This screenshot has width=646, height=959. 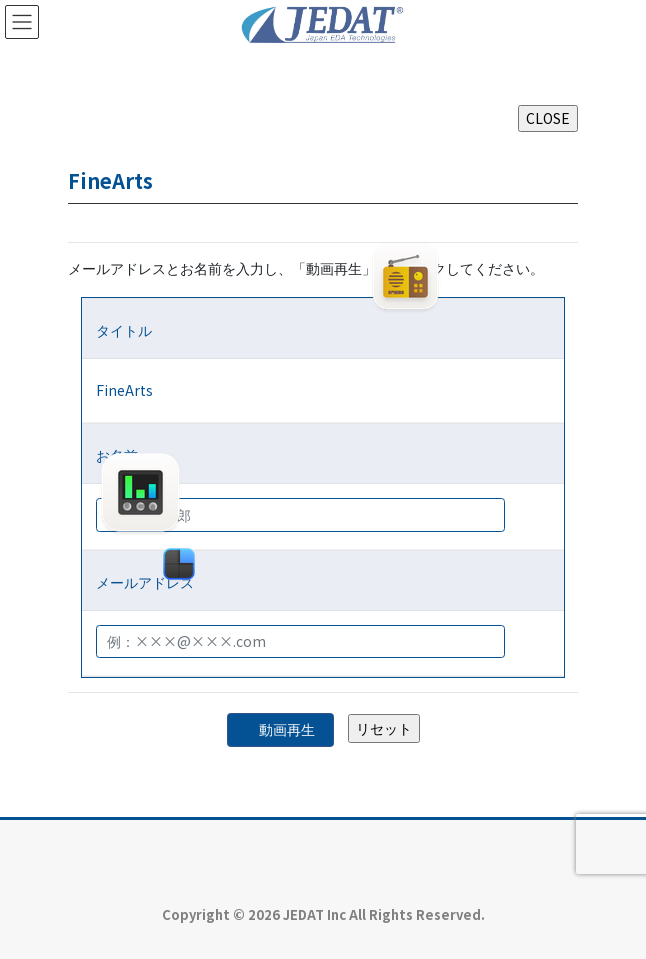 What do you see at coordinates (179, 564) in the screenshot?
I see `switch to workspace in the top-right position` at bounding box center [179, 564].